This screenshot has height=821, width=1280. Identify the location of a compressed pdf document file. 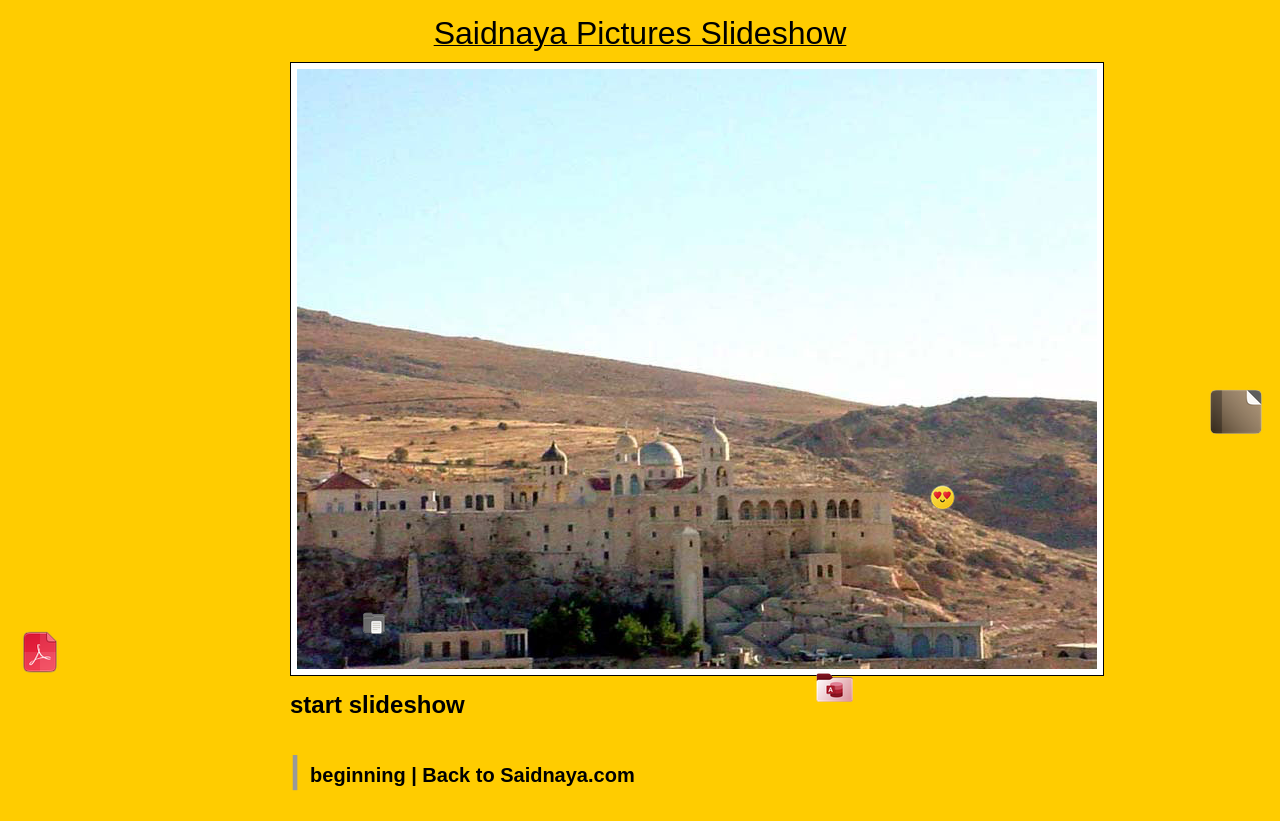
(40, 652).